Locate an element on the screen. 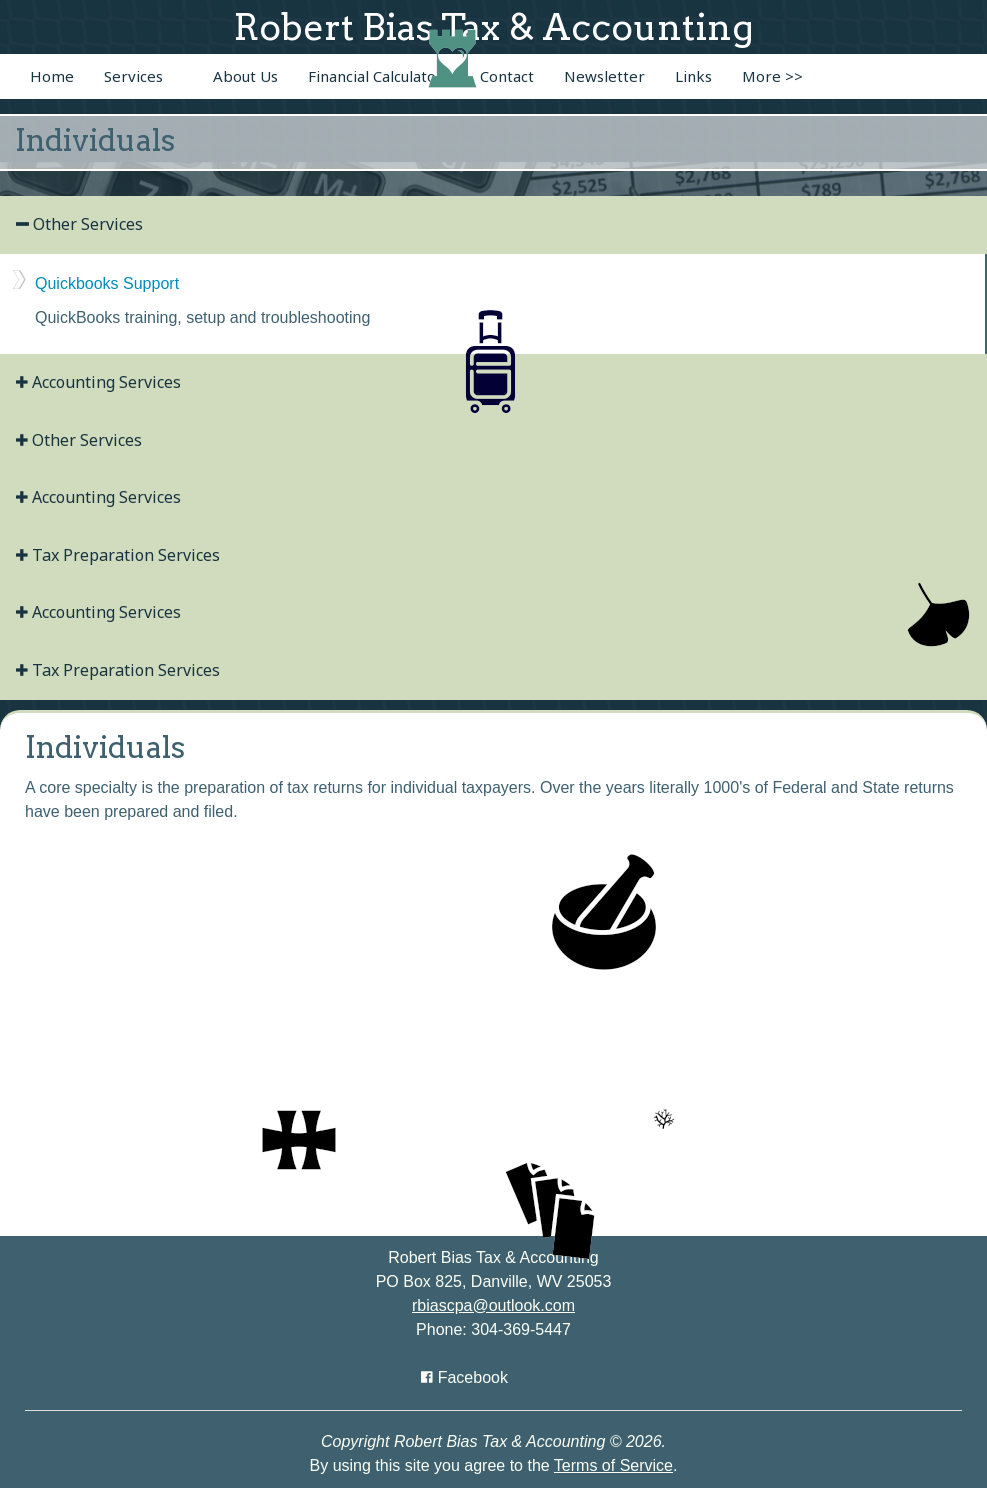  access travel or trip planning features is located at coordinates (490, 361).